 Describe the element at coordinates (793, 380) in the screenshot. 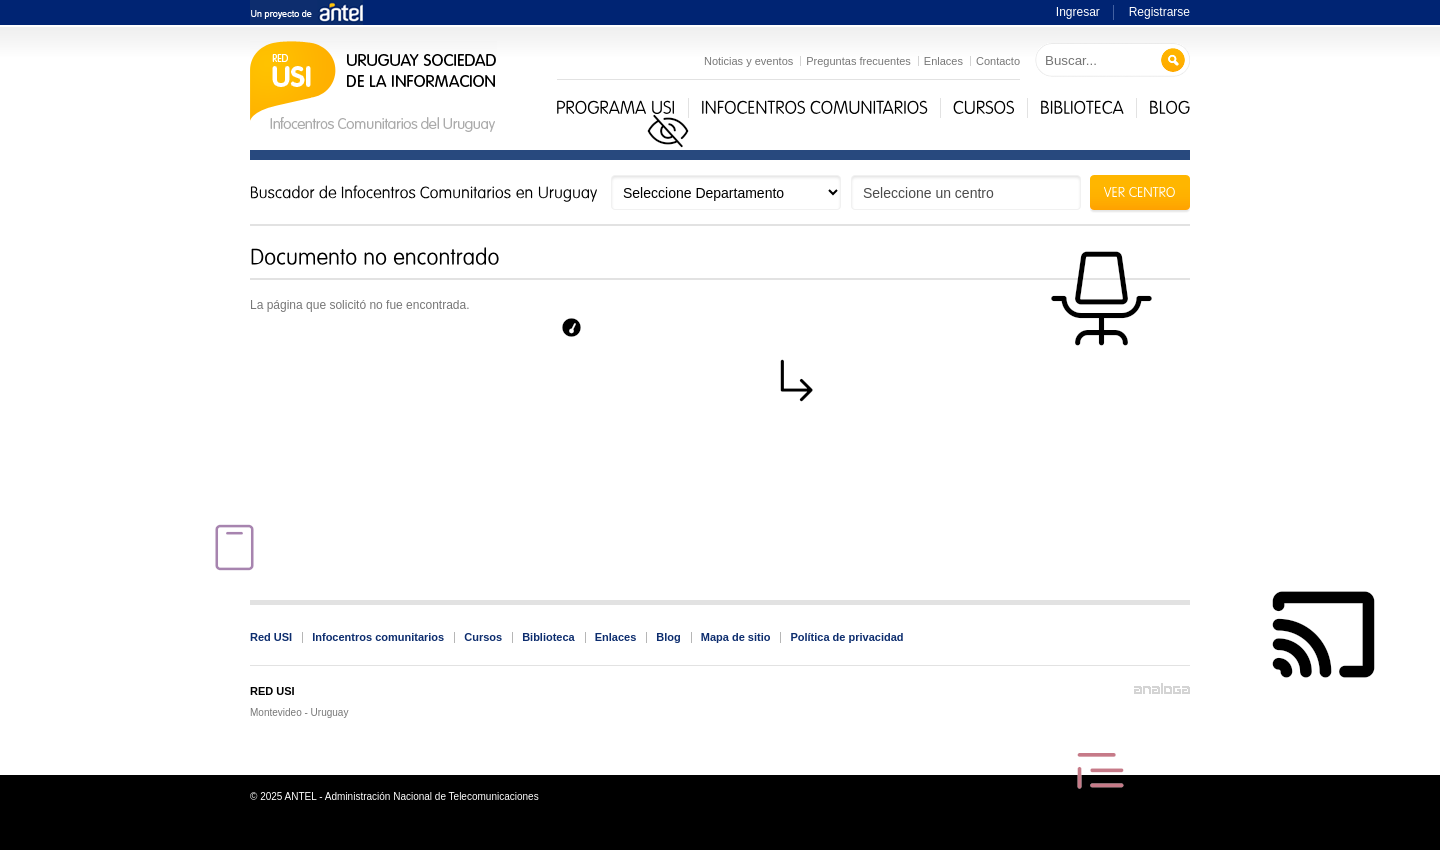

I see `move item down and to the right` at that location.